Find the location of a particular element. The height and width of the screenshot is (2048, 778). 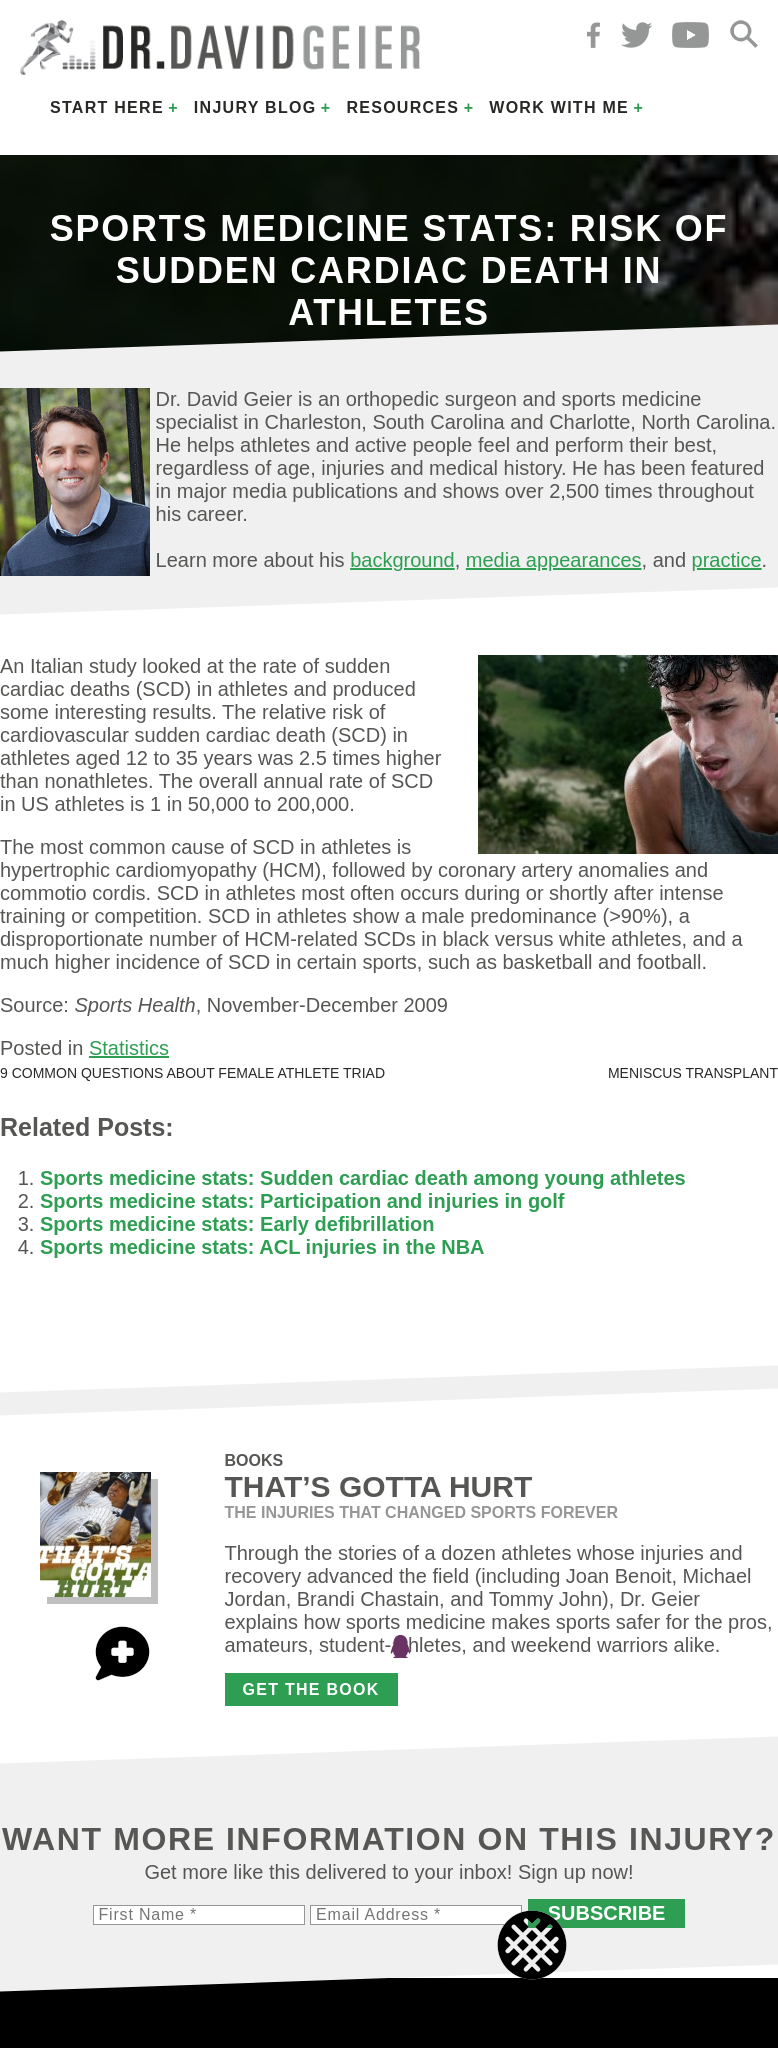

open QQ messaging app is located at coordinates (400, 1646).